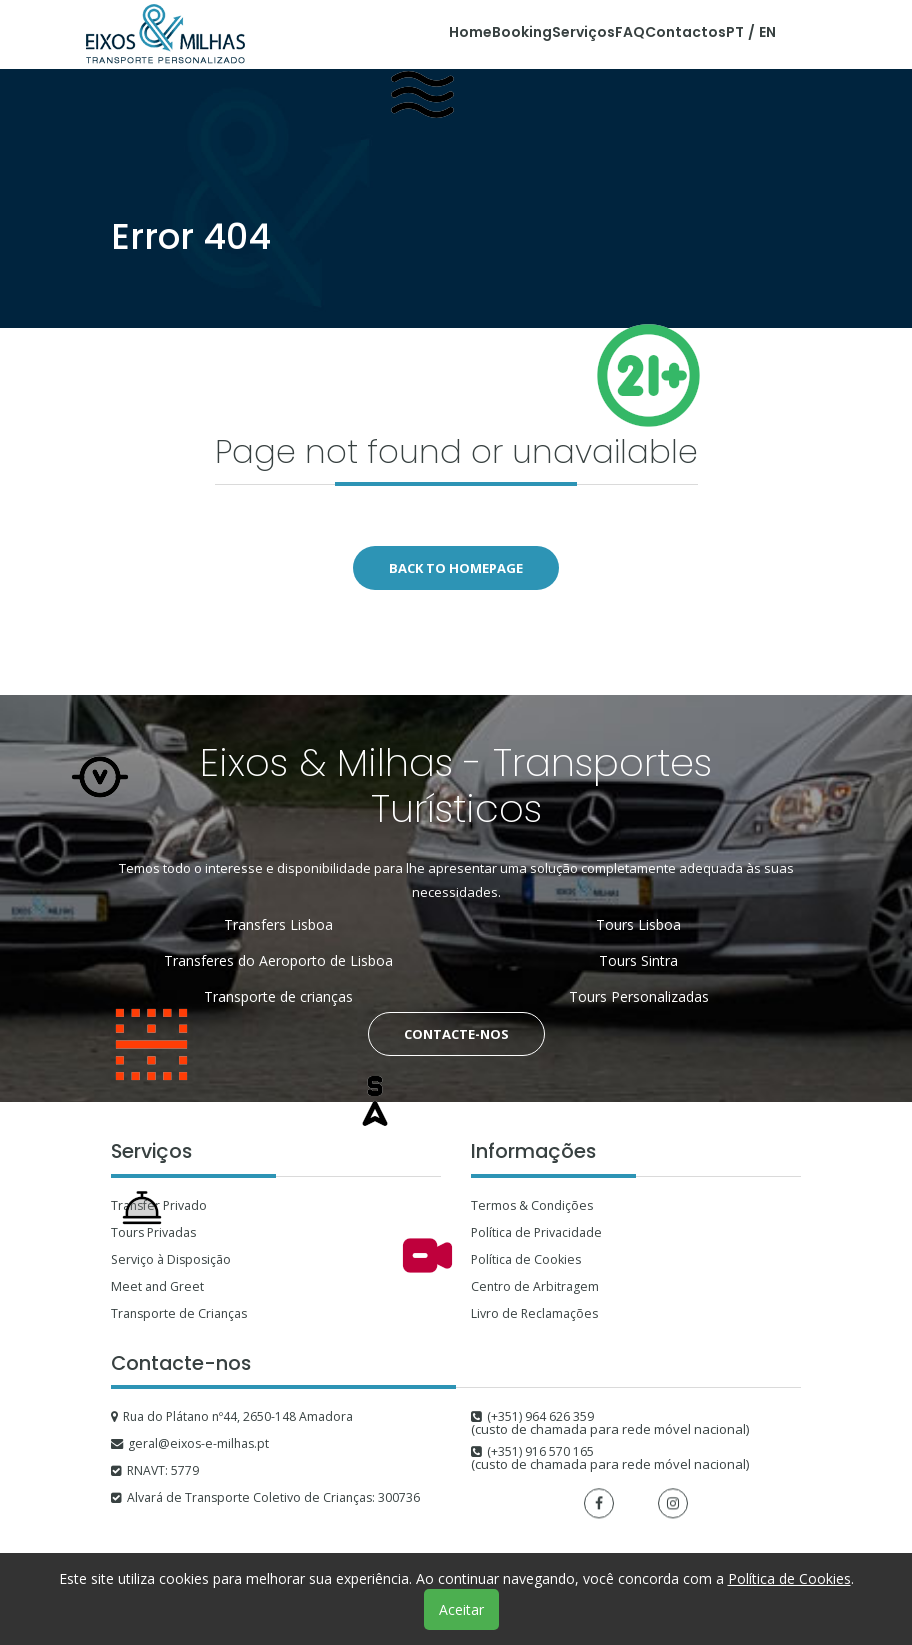 Image resolution: width=912 pixels, height=1645 pixels. Describe the element at coordinates (375, 1101) in the screenshot. I see `navigate southward` at that location.